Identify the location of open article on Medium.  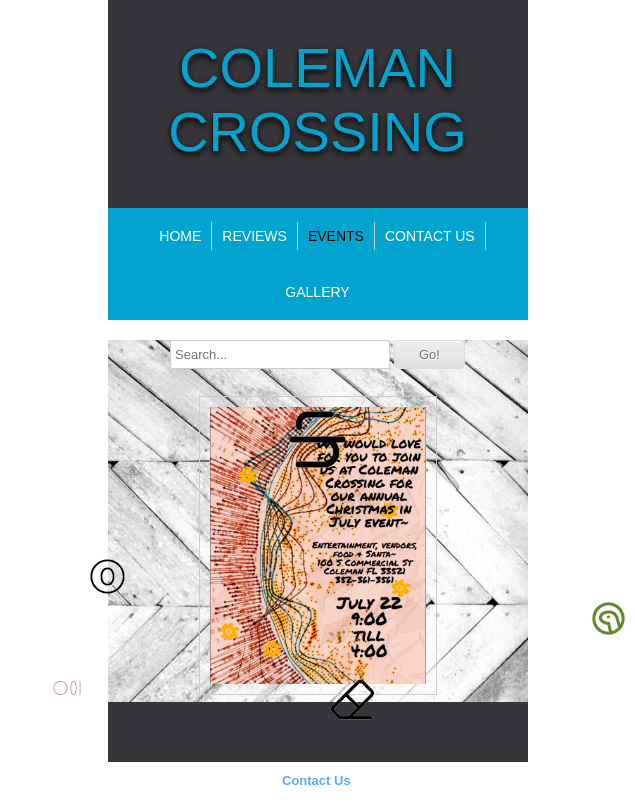
(67, 688).